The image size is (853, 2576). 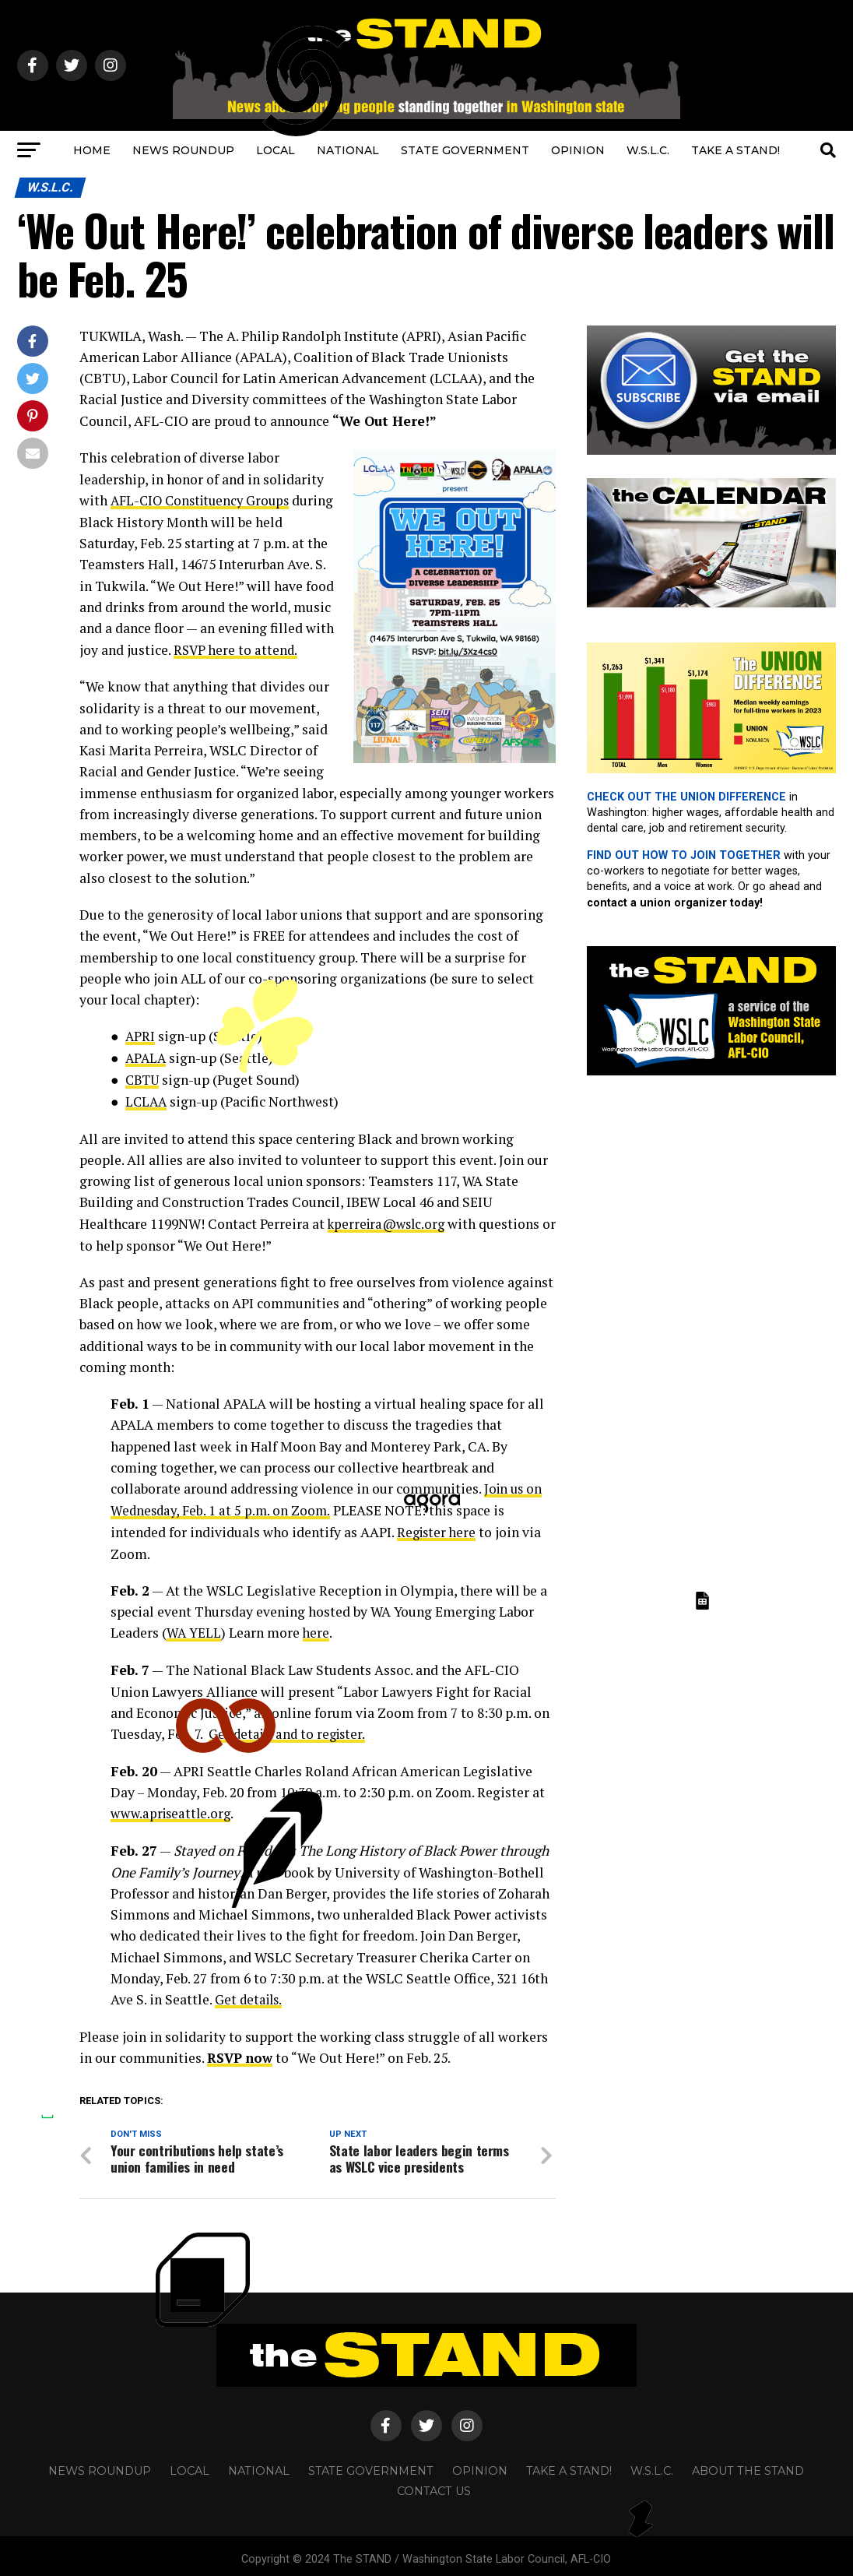 What do you see at coordinates (641, 2518) in the screenshot?
I see `open the Zilch app` at bounding box center [641, 2518].